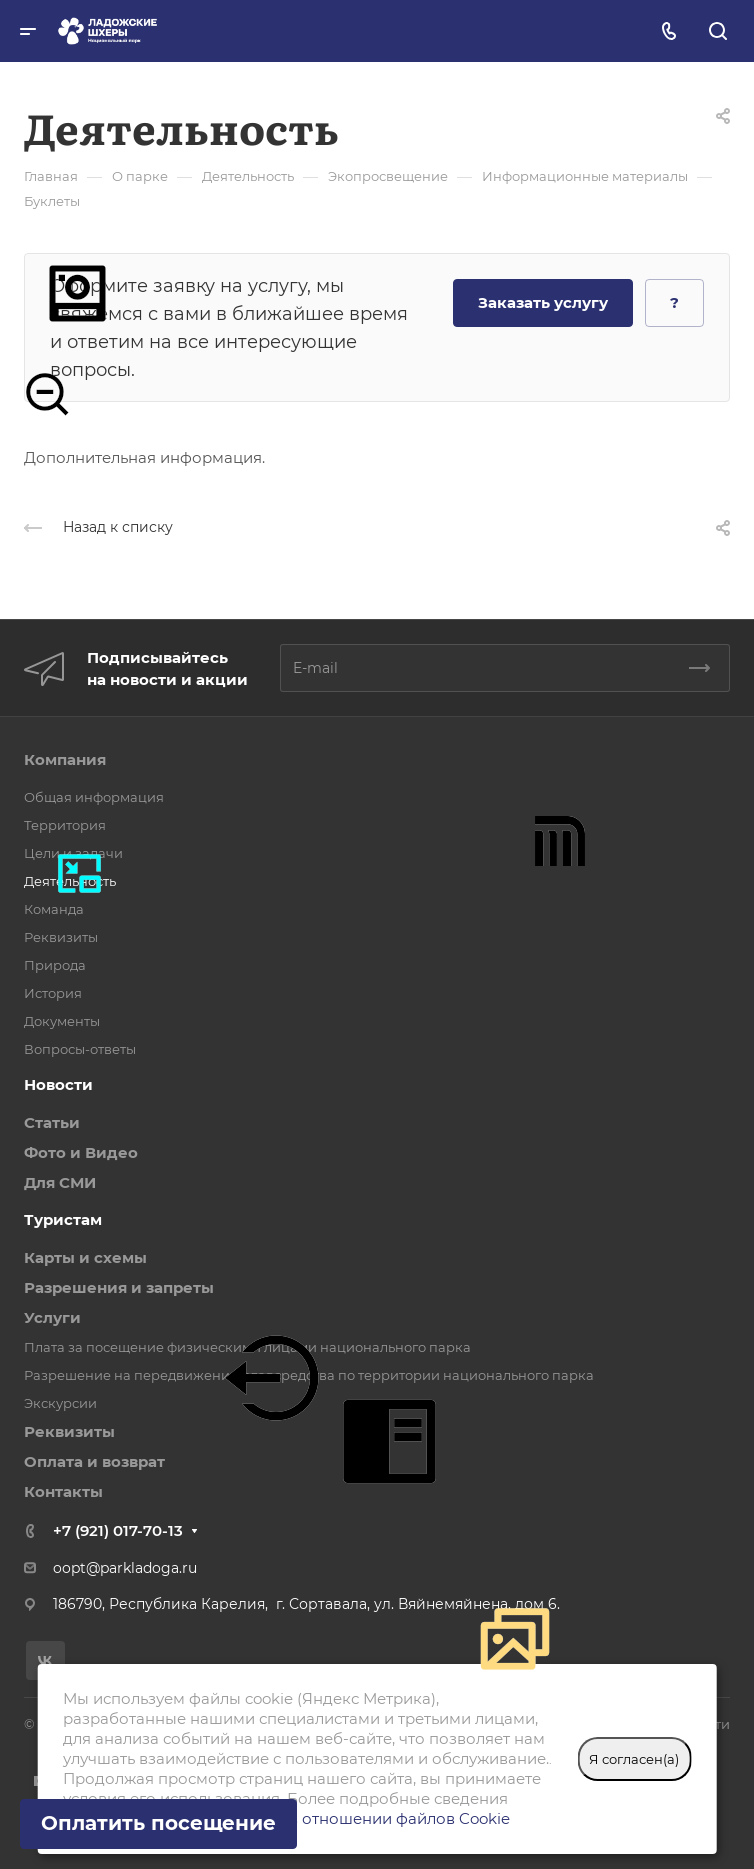 This screenshot has width=754, height=1869. What do you see at coordinates (77, 293) in the screenshot?
I see `access photo gallery or instant camera feature` at bounding box center [77, 293].